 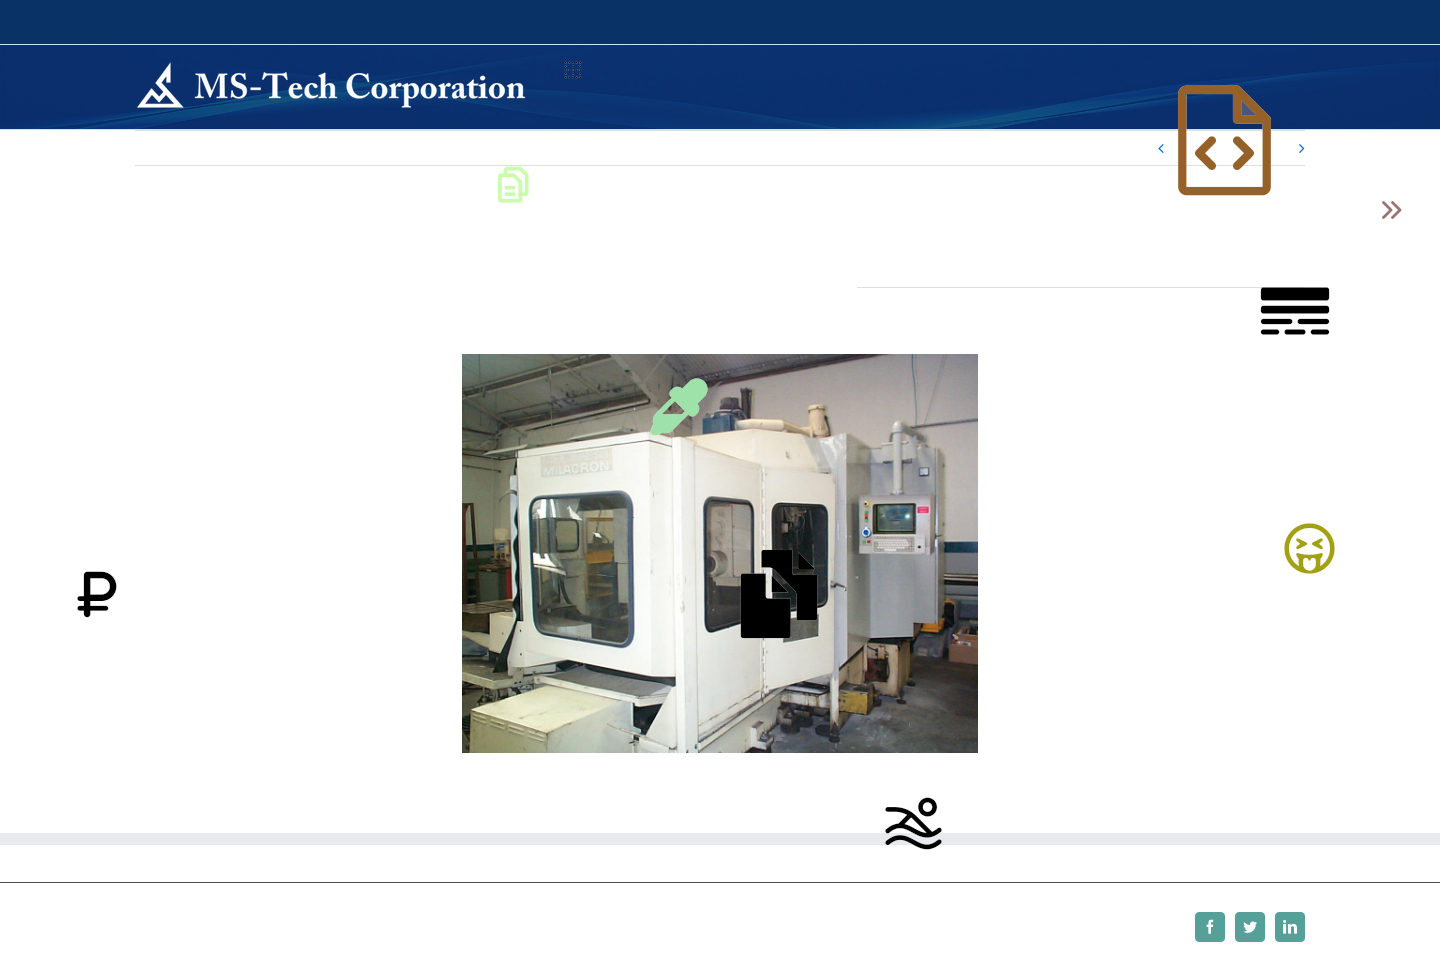 What do you see at coordinates (1309, 548) in the screenshot?
I see `add a silly or playful emoji reaction` at bounding box center [1309, 548].